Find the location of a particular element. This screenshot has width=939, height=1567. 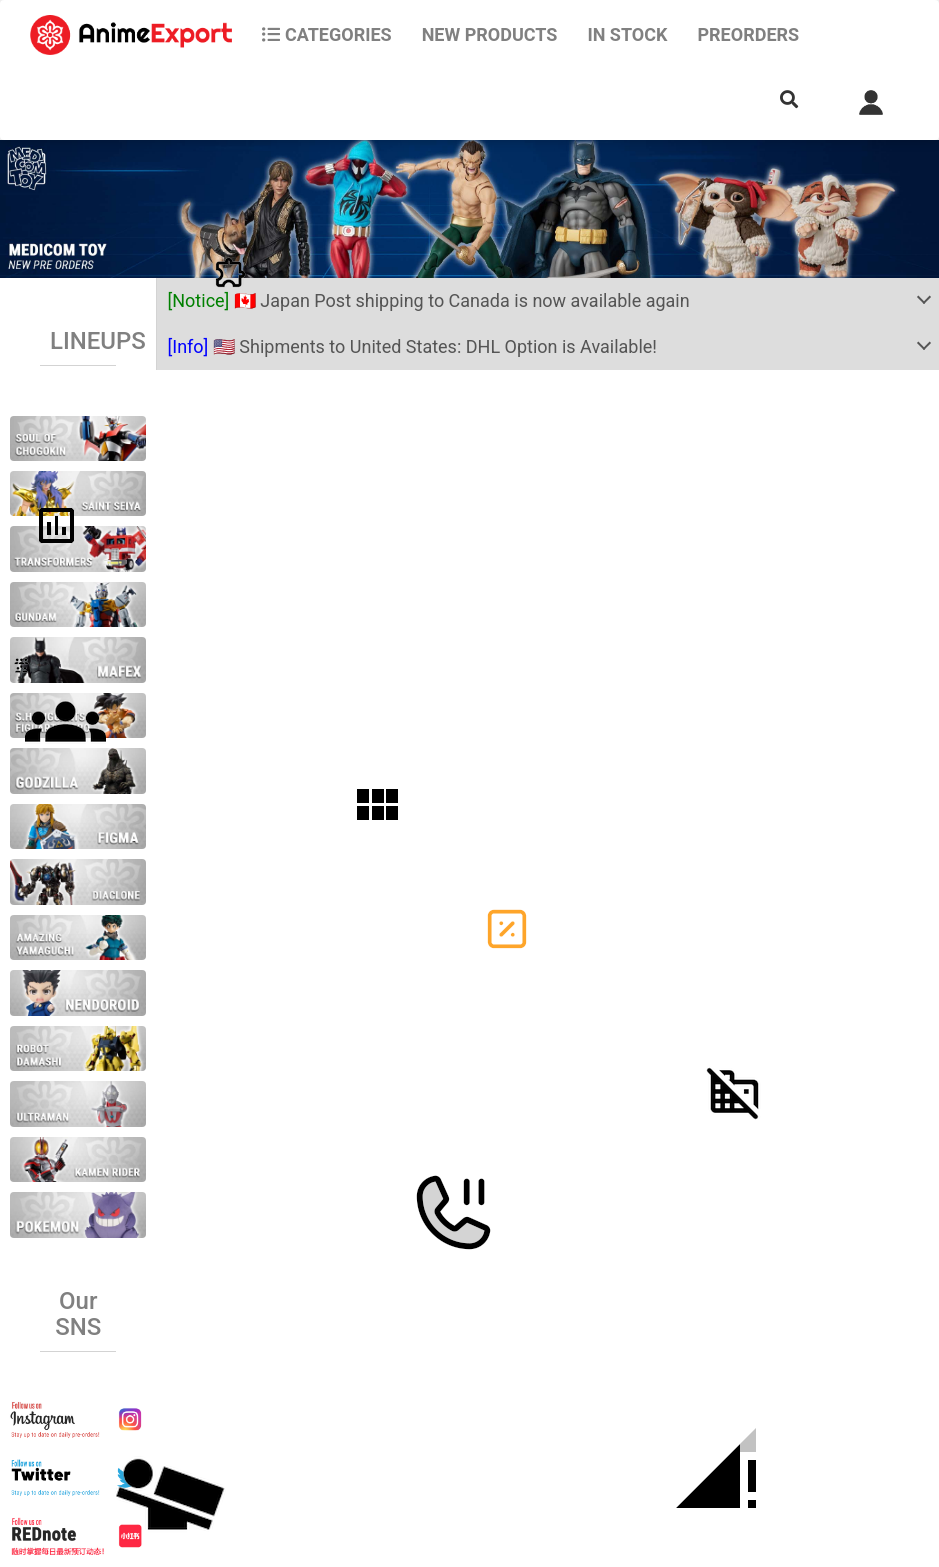

view analytics and reports is located at coordinates (56, 525).